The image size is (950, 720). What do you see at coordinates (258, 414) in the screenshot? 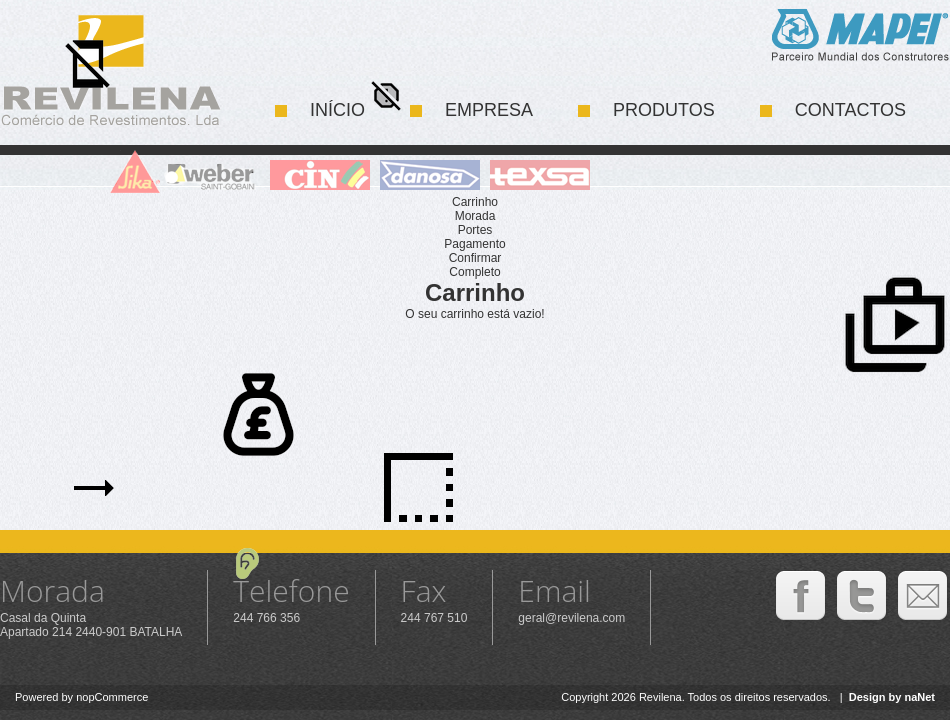
I see `view tax payment in pounds` at bounding box center [258, 414].